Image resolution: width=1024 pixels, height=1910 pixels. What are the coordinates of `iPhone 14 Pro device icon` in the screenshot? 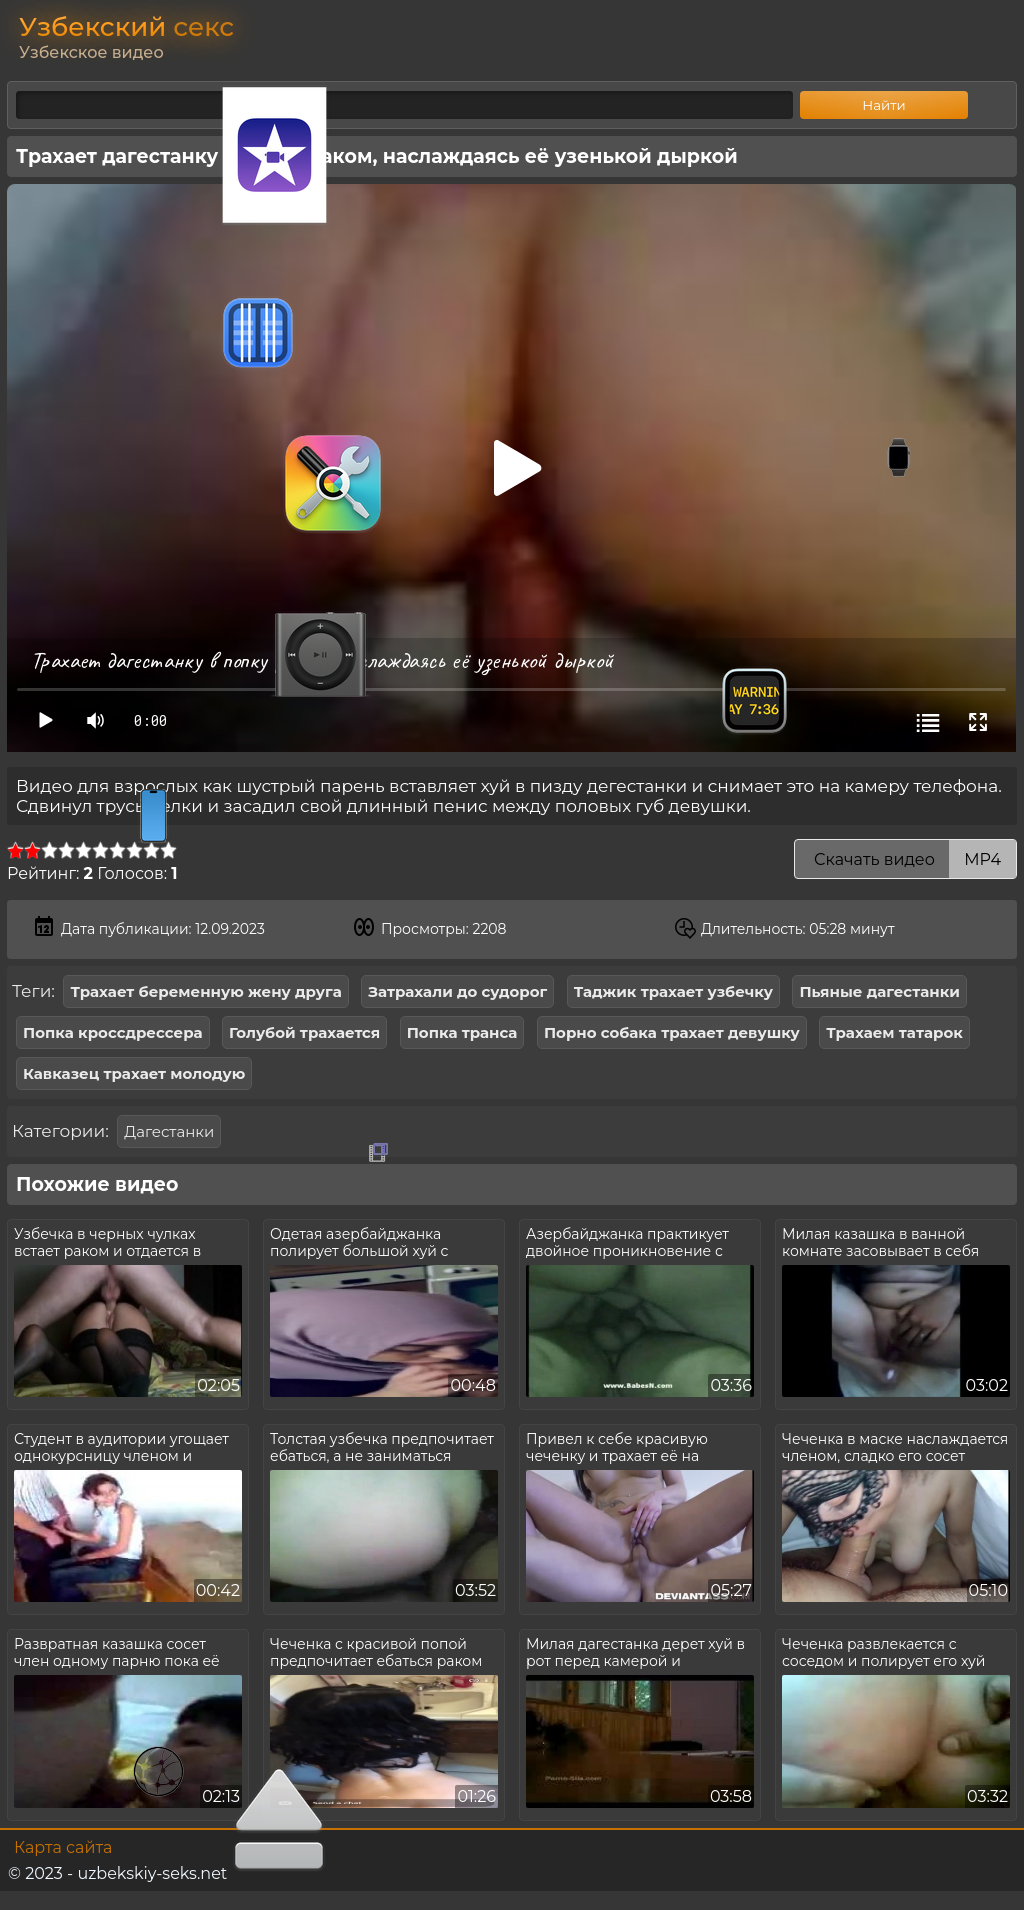 It's located at (153, 816).